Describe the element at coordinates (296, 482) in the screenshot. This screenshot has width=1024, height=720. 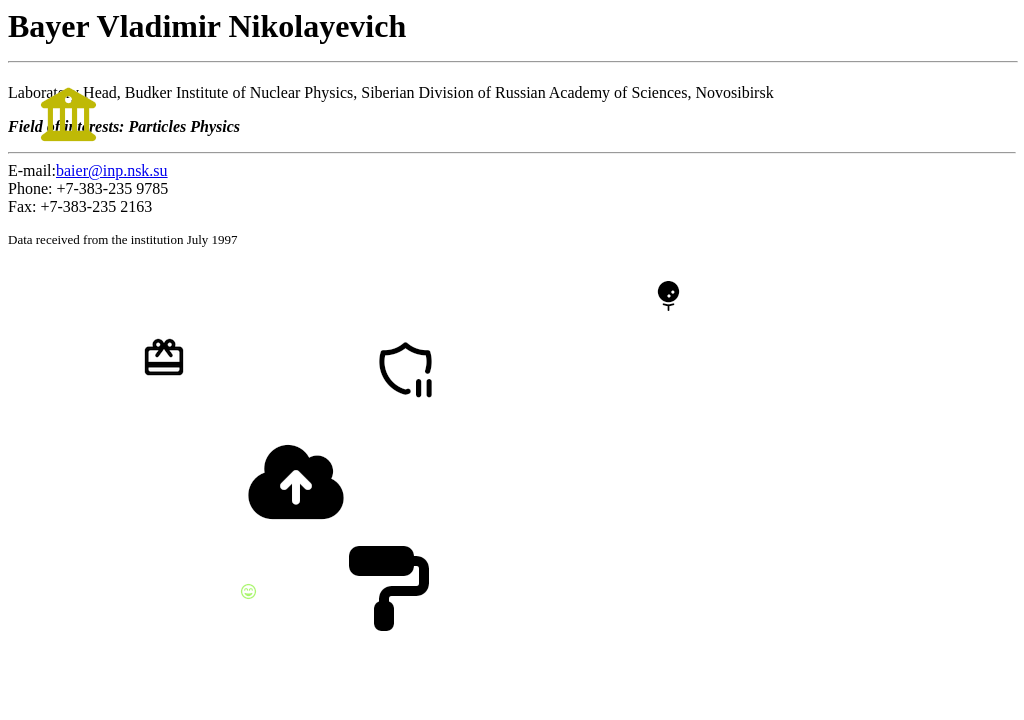
I see `upload a file to the cloud` at that location.